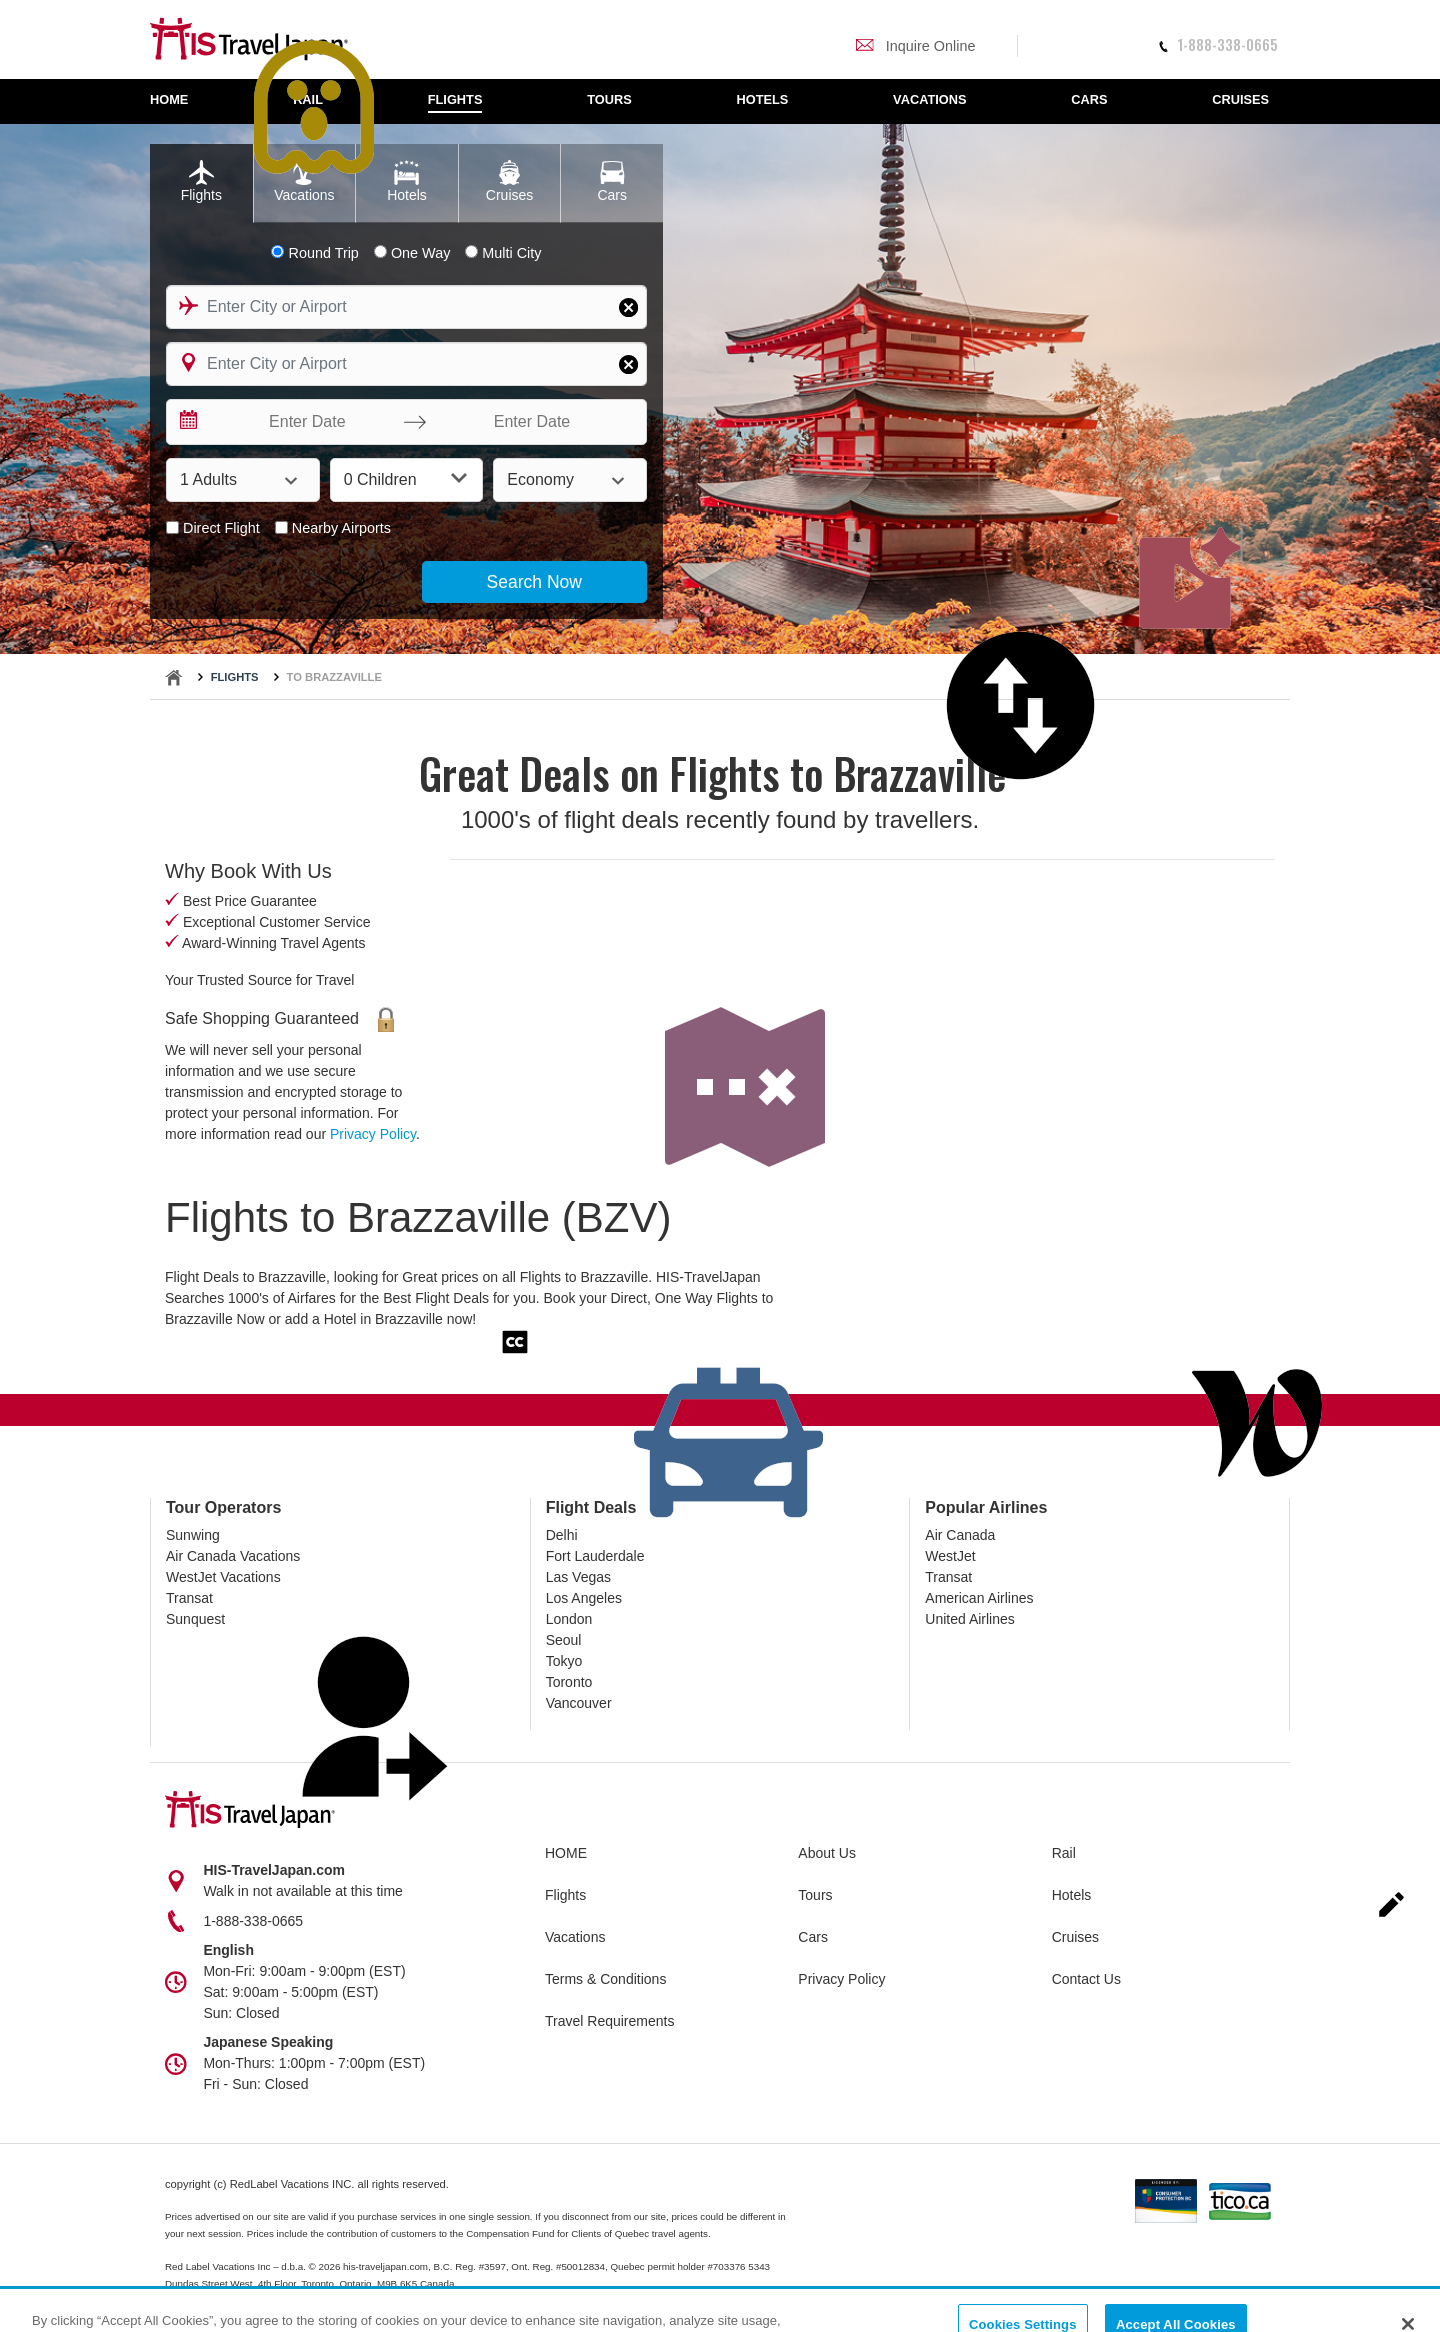 The width and height of the screenshot is (1440, 2332). What do you see at coordinates (363, 1720) in the screenshot?
I see `share user profile with others` at bounding box center [363, 1720].